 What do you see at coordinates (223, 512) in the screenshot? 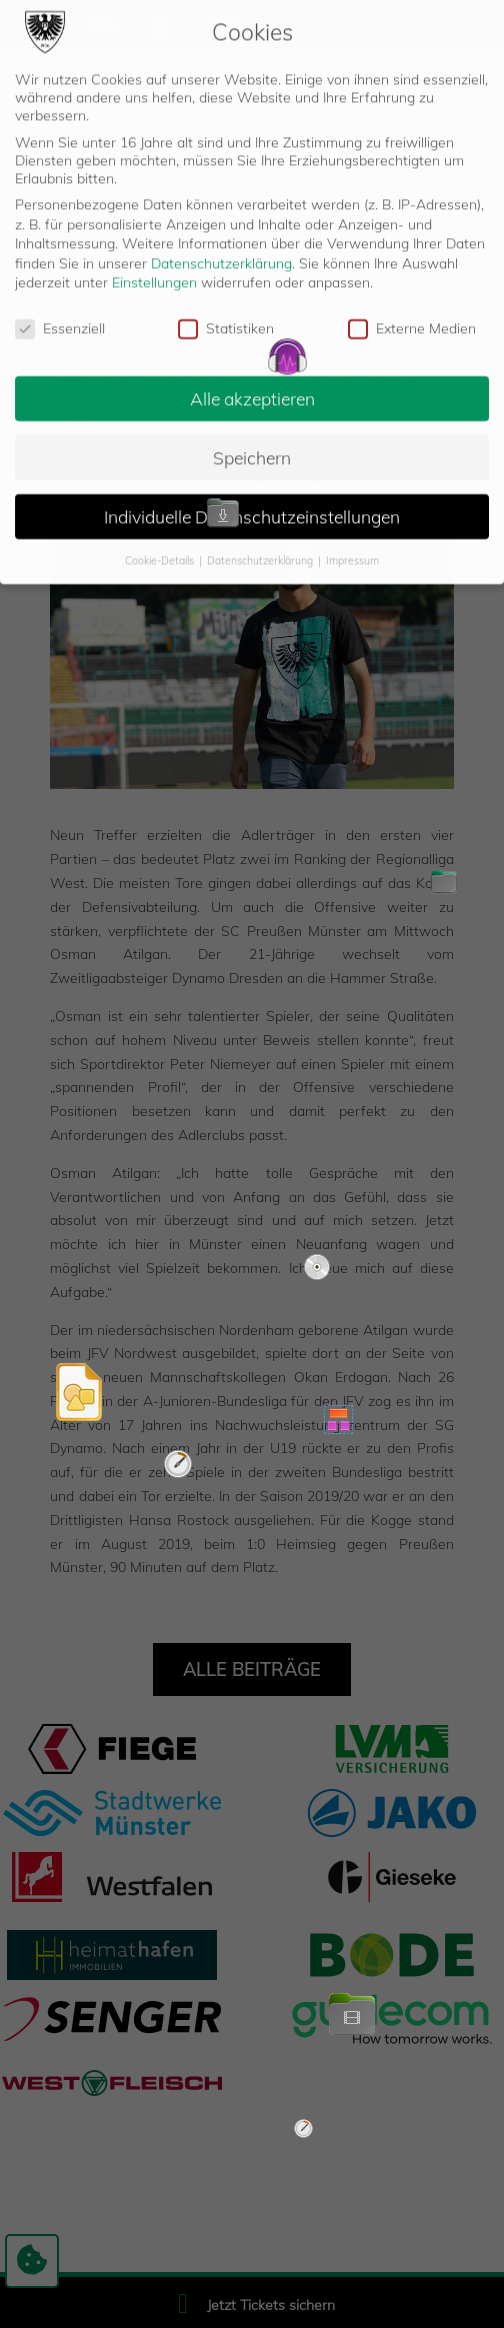
I see `open your downloads folder` at bounding box center [223, 512].